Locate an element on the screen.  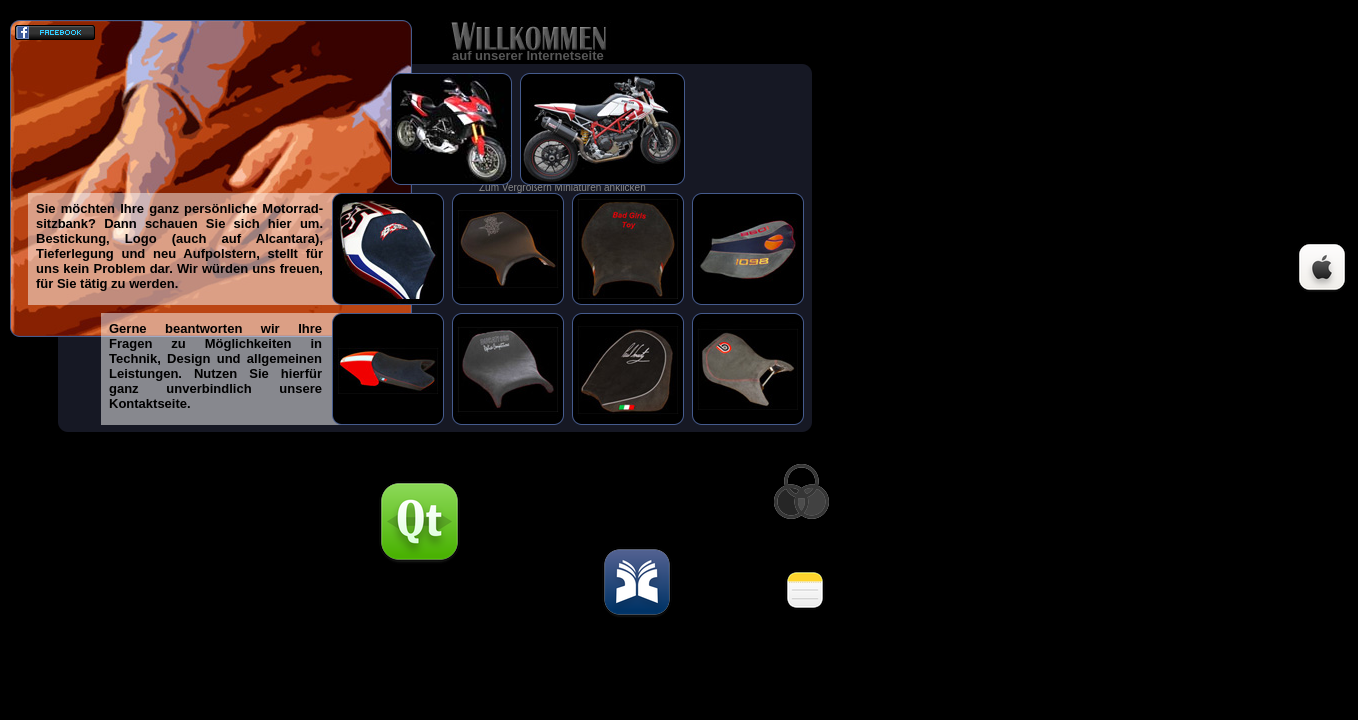
open JabRef reference manager is located at coordinates (637, 582).